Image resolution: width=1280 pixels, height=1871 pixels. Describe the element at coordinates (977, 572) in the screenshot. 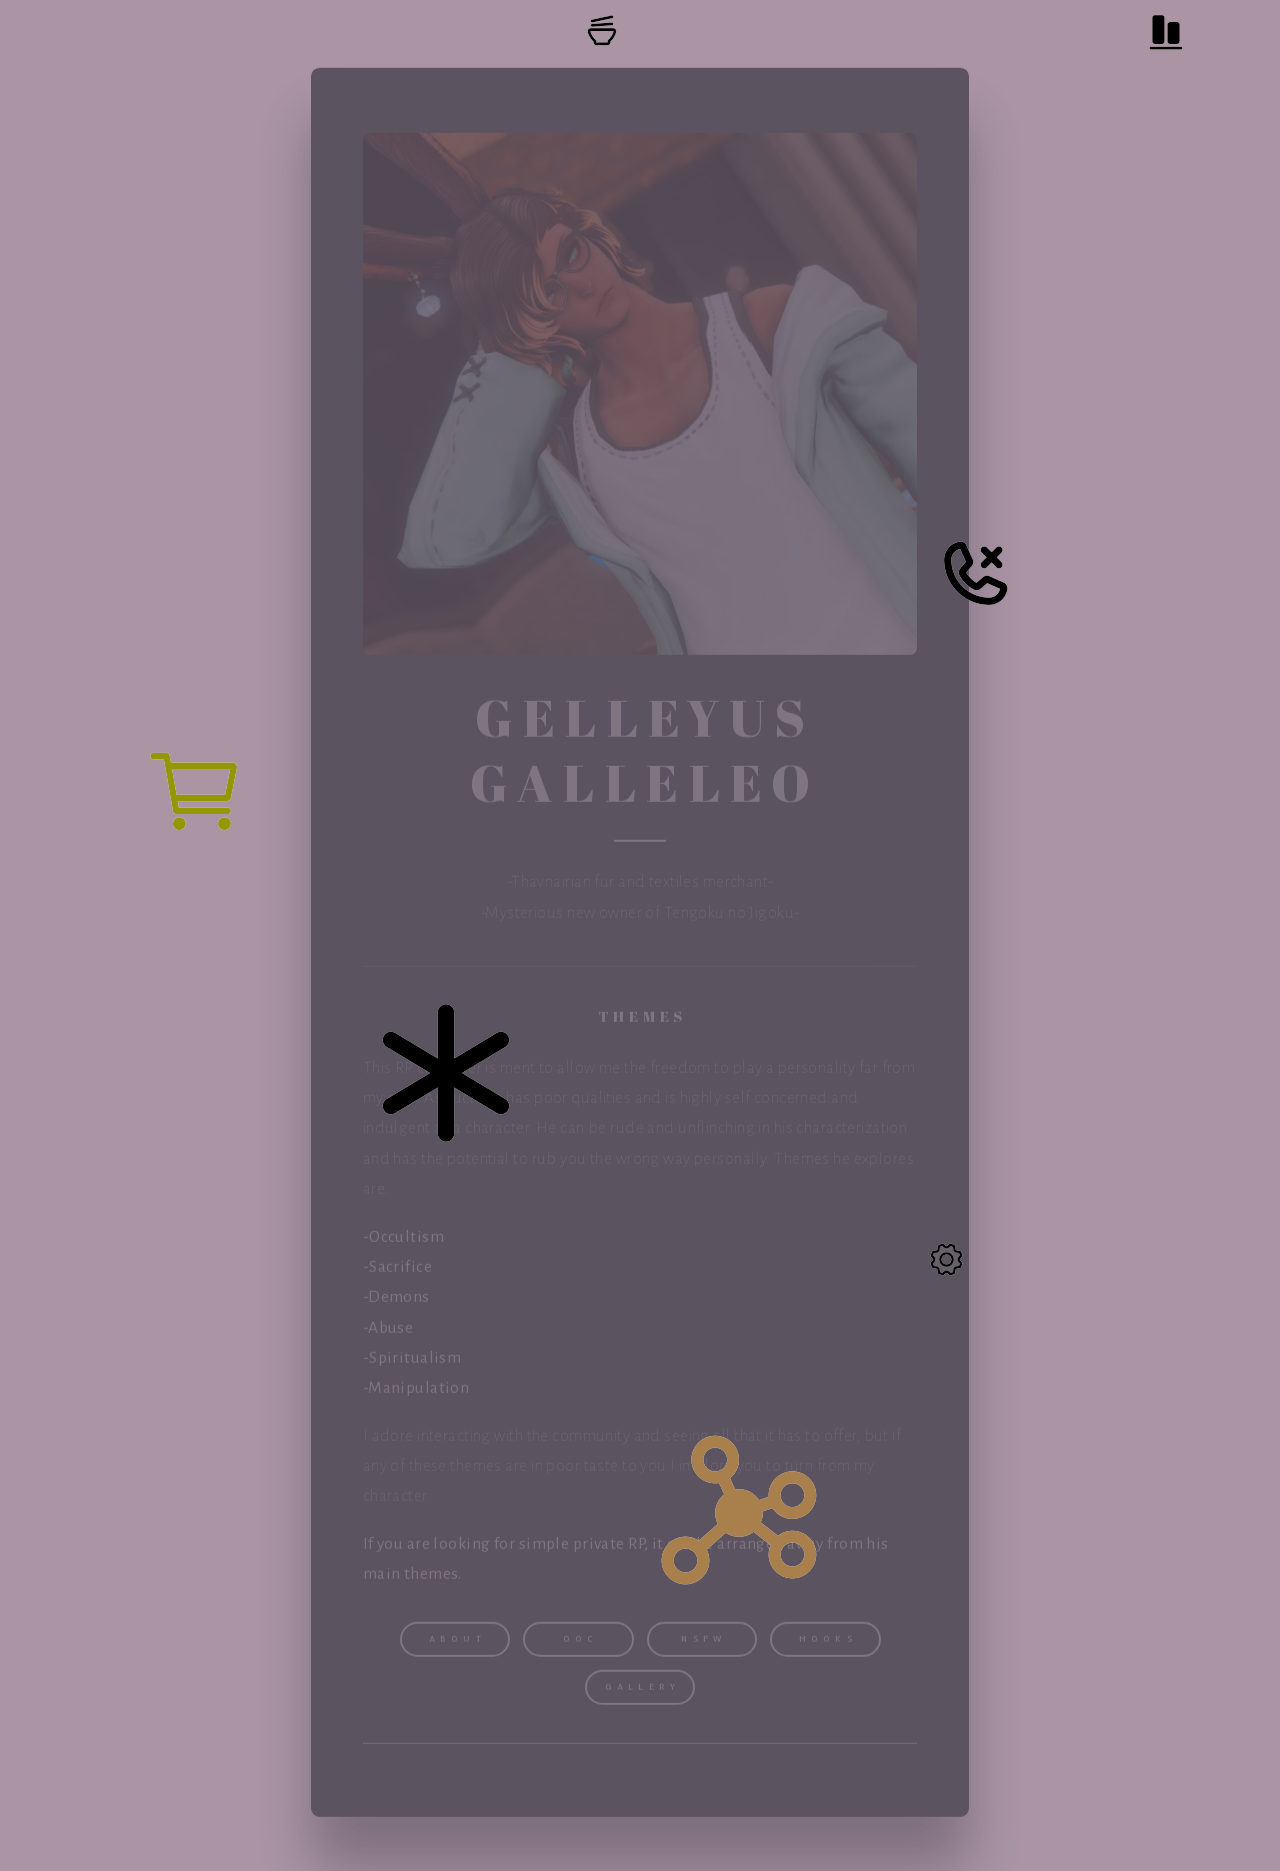

I see `end or reject a phone call` at that location.